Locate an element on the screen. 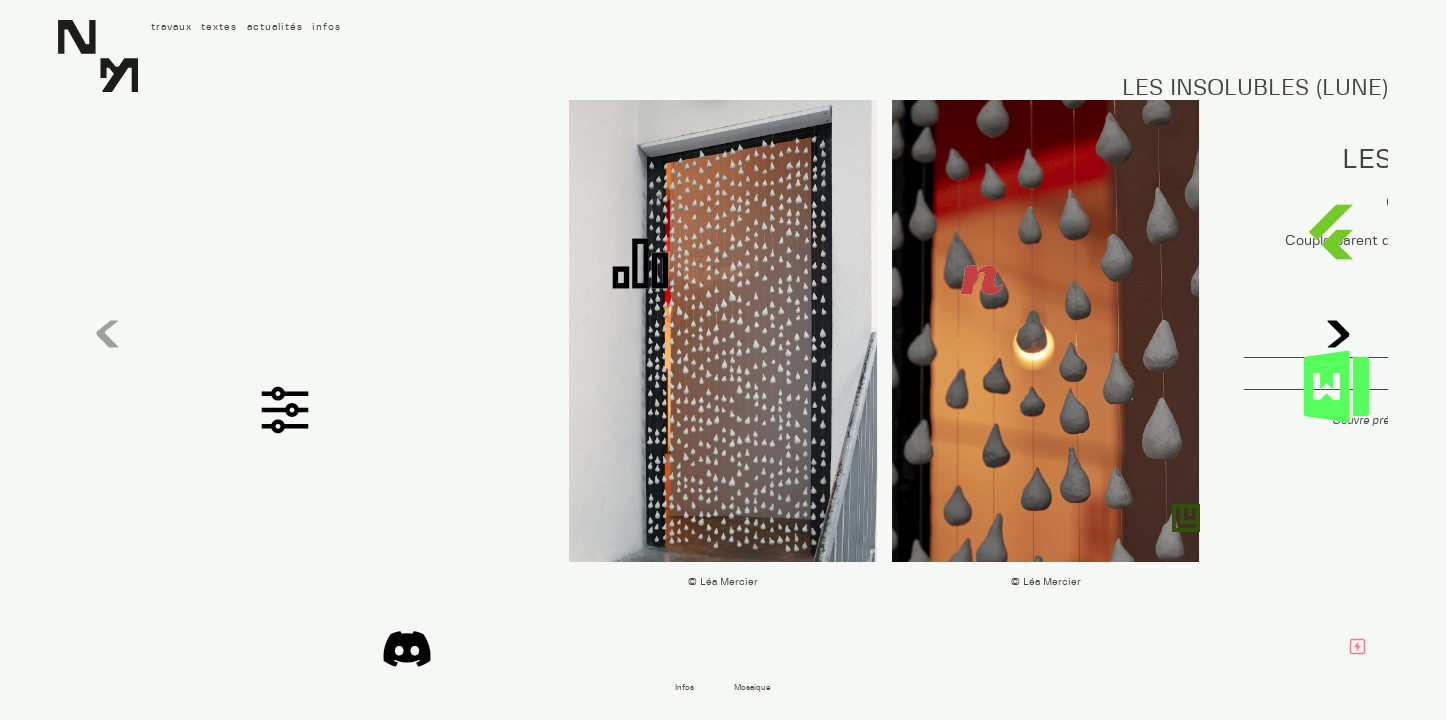 This screenshot has height=720, width=1446. ludwig brand logo is located at coordinates (1186, 518).